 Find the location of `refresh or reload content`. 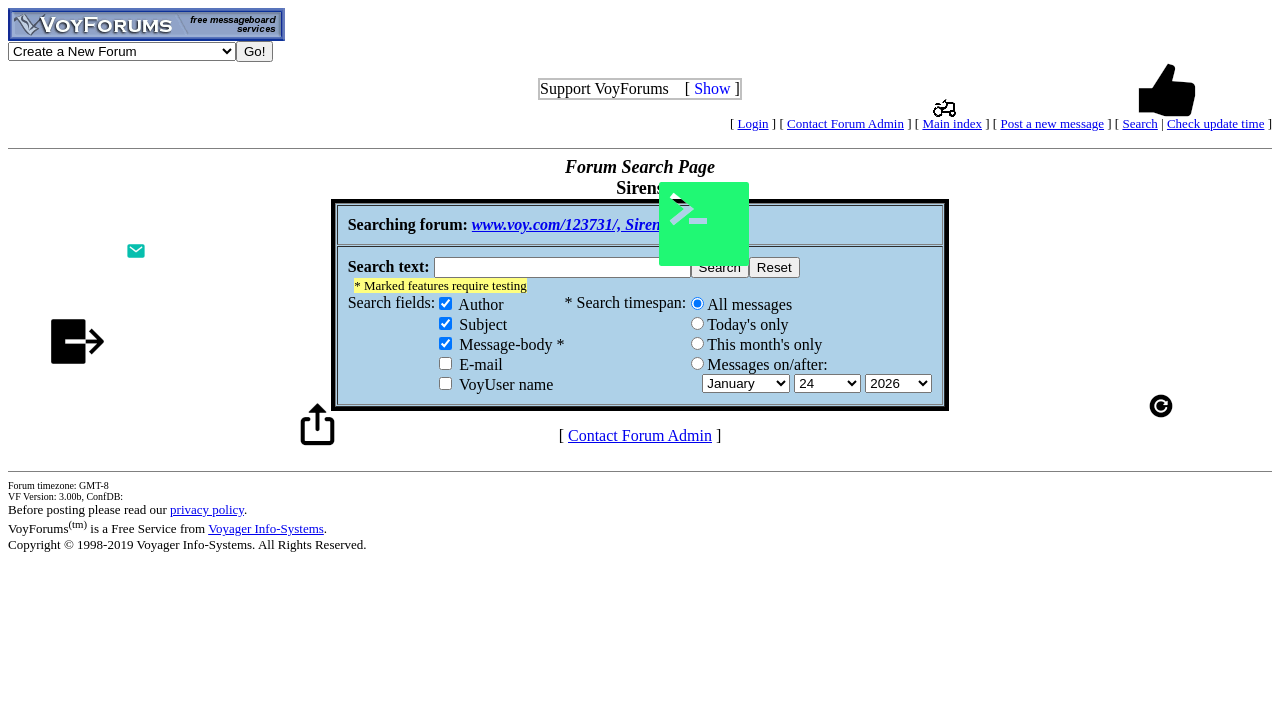

refresh or reload content is located at coordinates (1161, 406).